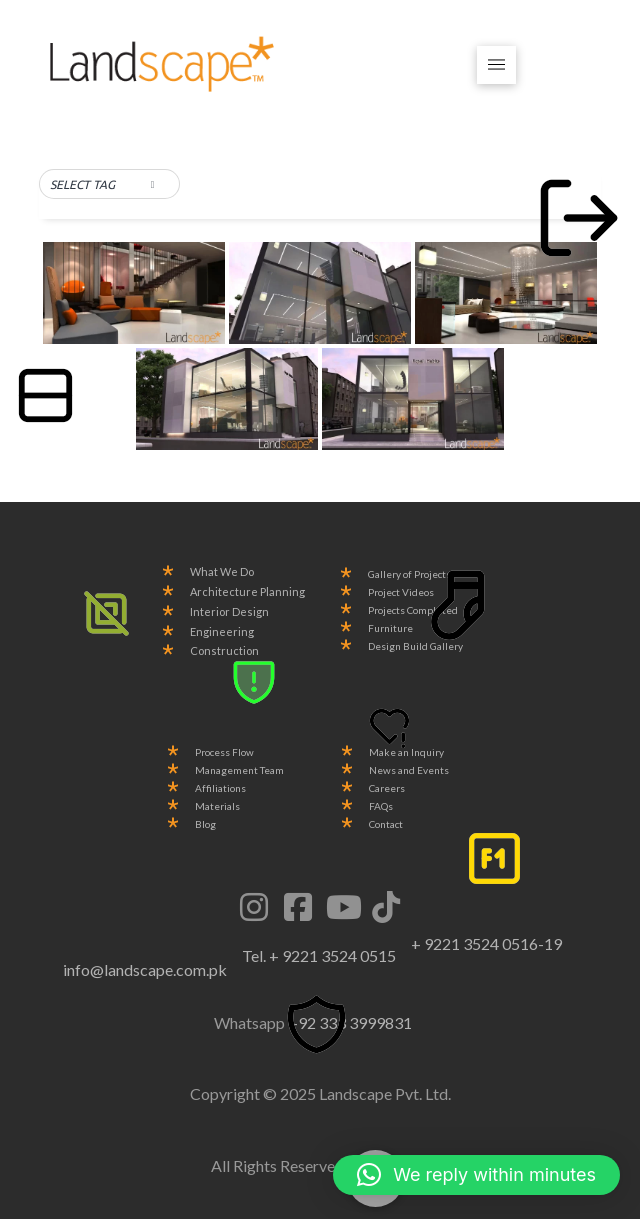  What do you see at coordinates (389, 726) in the screenshot?
I see `indicates an issue with a liked or favorited item` at bounding box center [389, 726].